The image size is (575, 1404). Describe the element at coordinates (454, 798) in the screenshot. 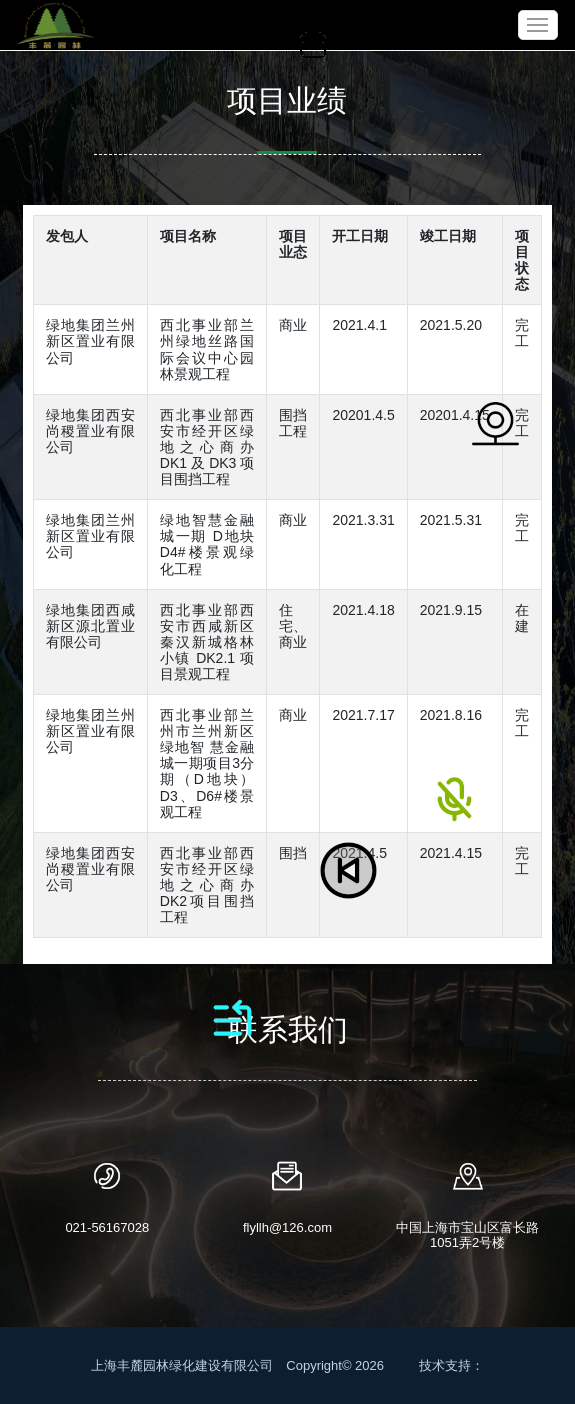

I see `mute your microphone` at that location.